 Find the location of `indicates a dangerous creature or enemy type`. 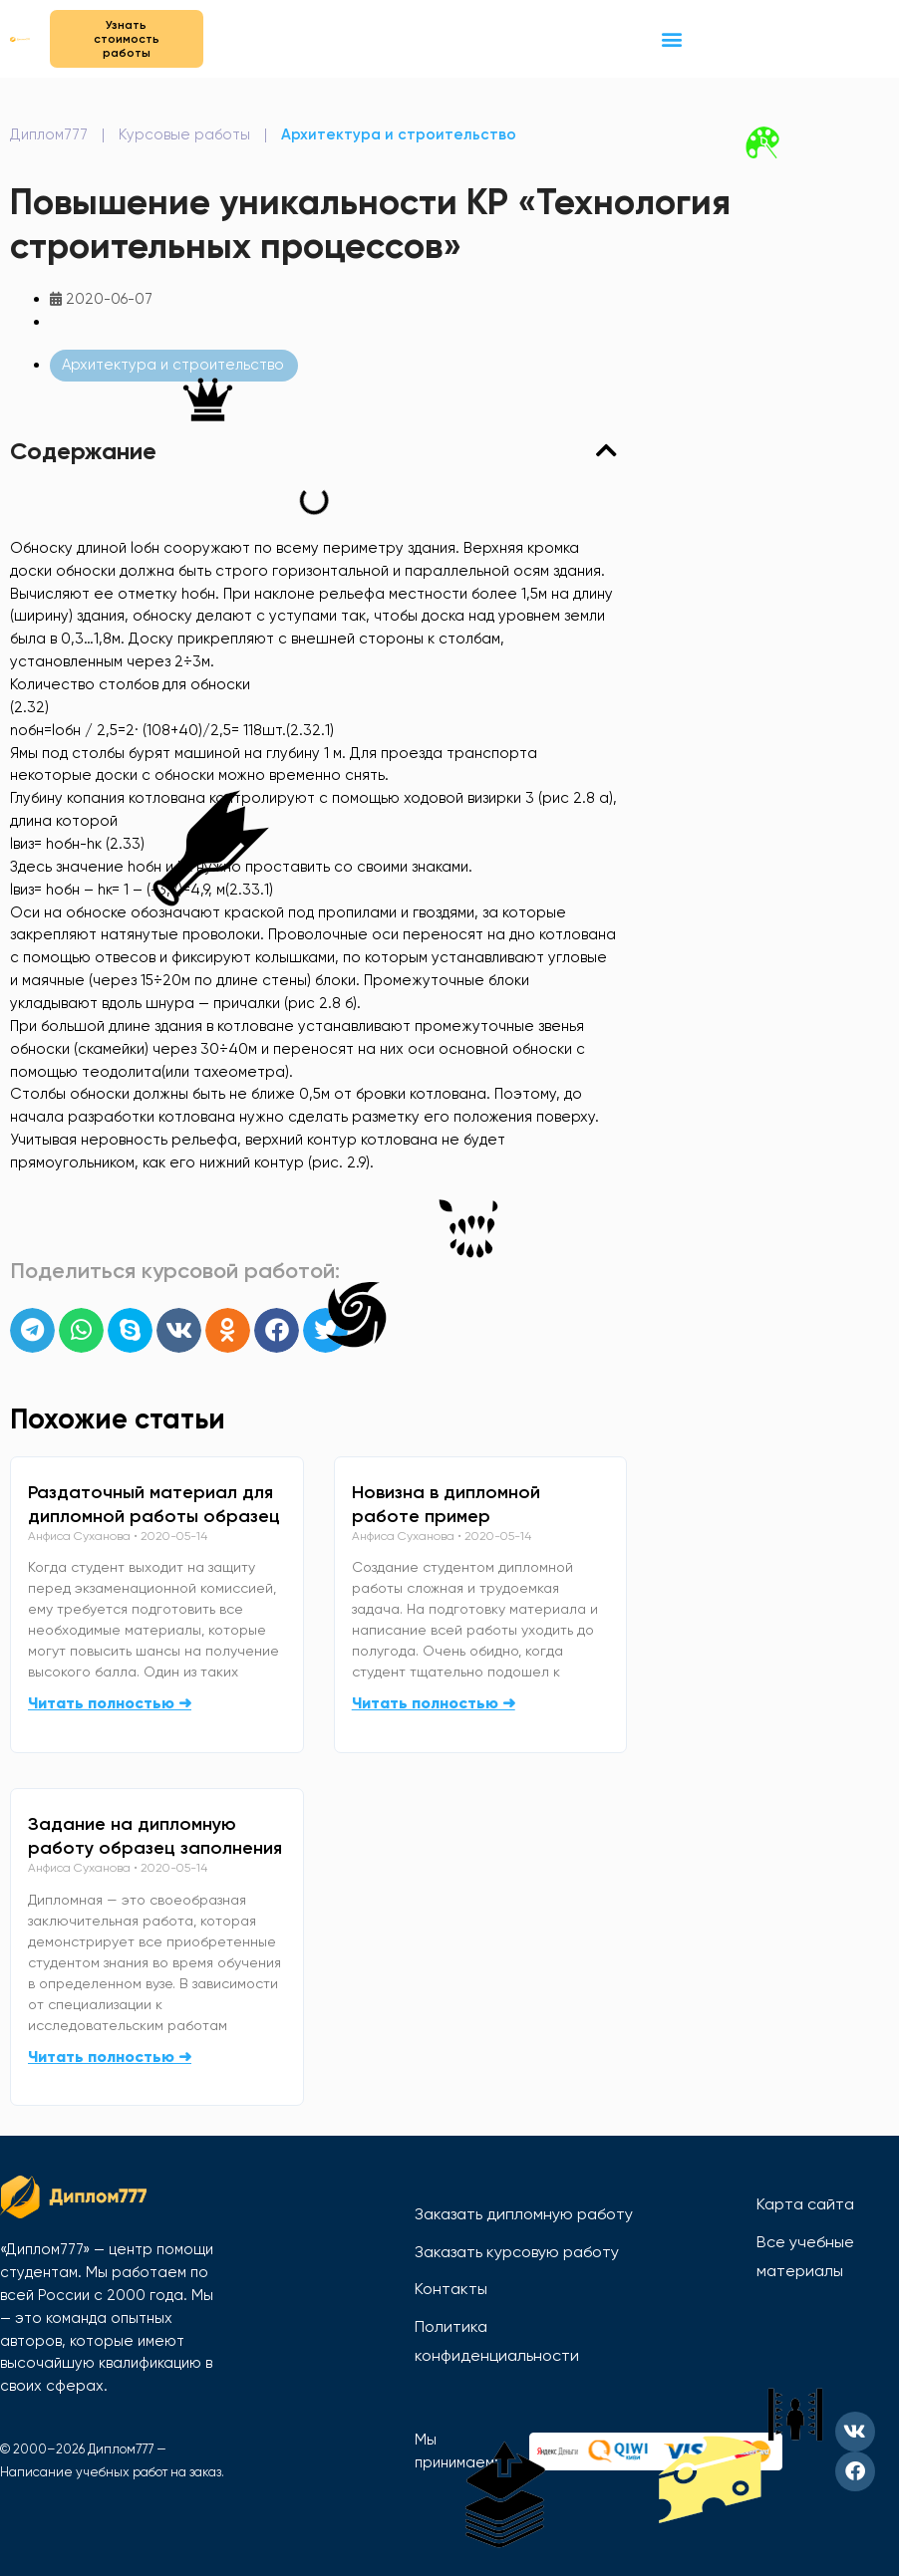

indicates a dangerous creature or enemy type is located at coordinates (467, 1226).